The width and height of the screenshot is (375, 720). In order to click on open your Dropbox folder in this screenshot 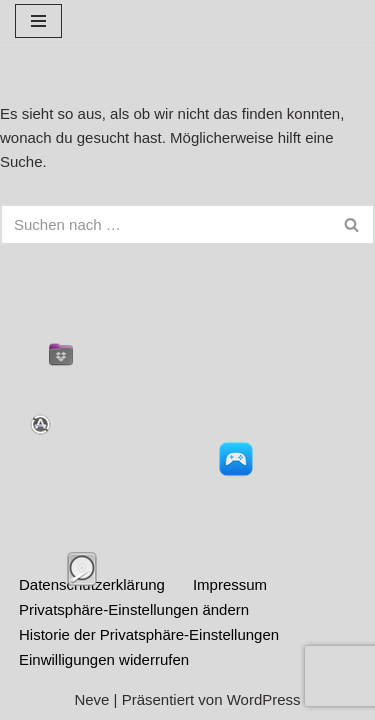, I will do `click(61, 354)`.